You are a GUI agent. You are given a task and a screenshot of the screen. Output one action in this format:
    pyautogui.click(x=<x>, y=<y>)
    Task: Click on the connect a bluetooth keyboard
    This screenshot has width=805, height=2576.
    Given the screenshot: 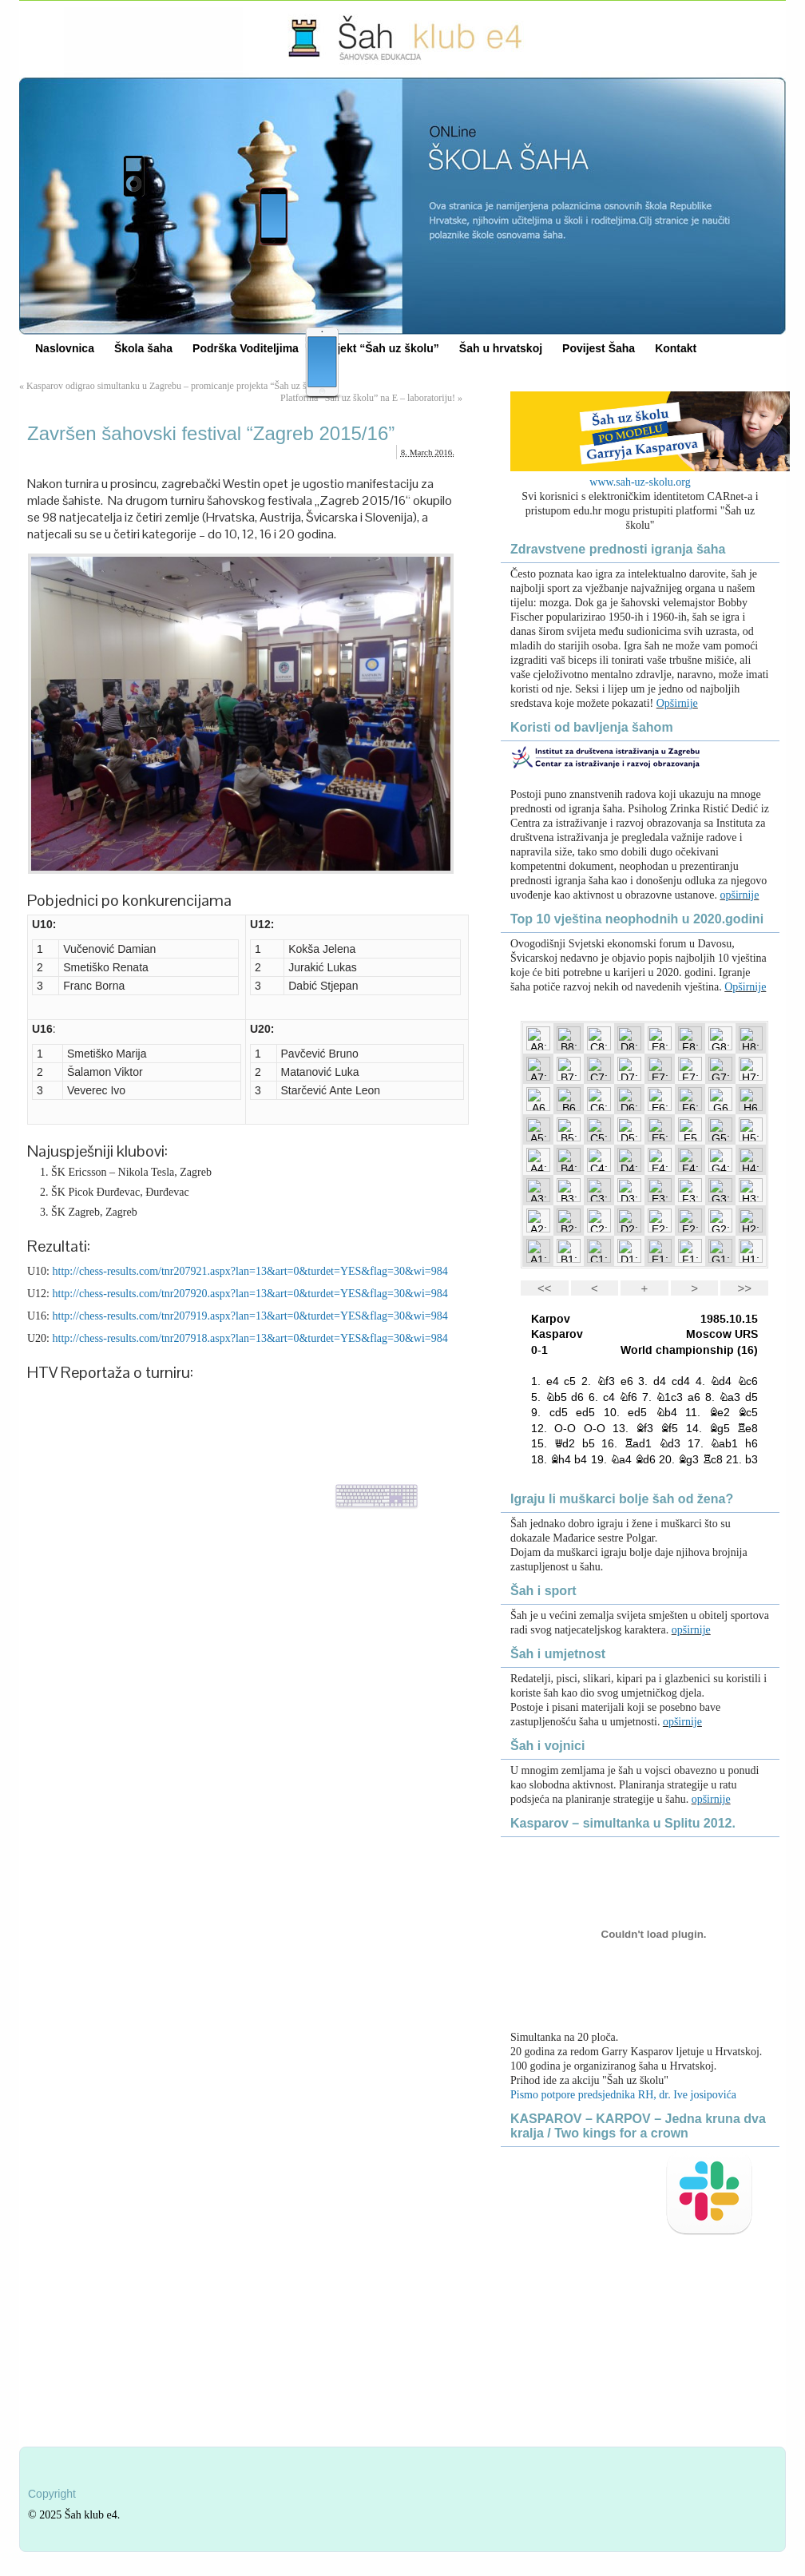 What is the action you would take?
    pyautogui.click(x=376, y=1495)
    